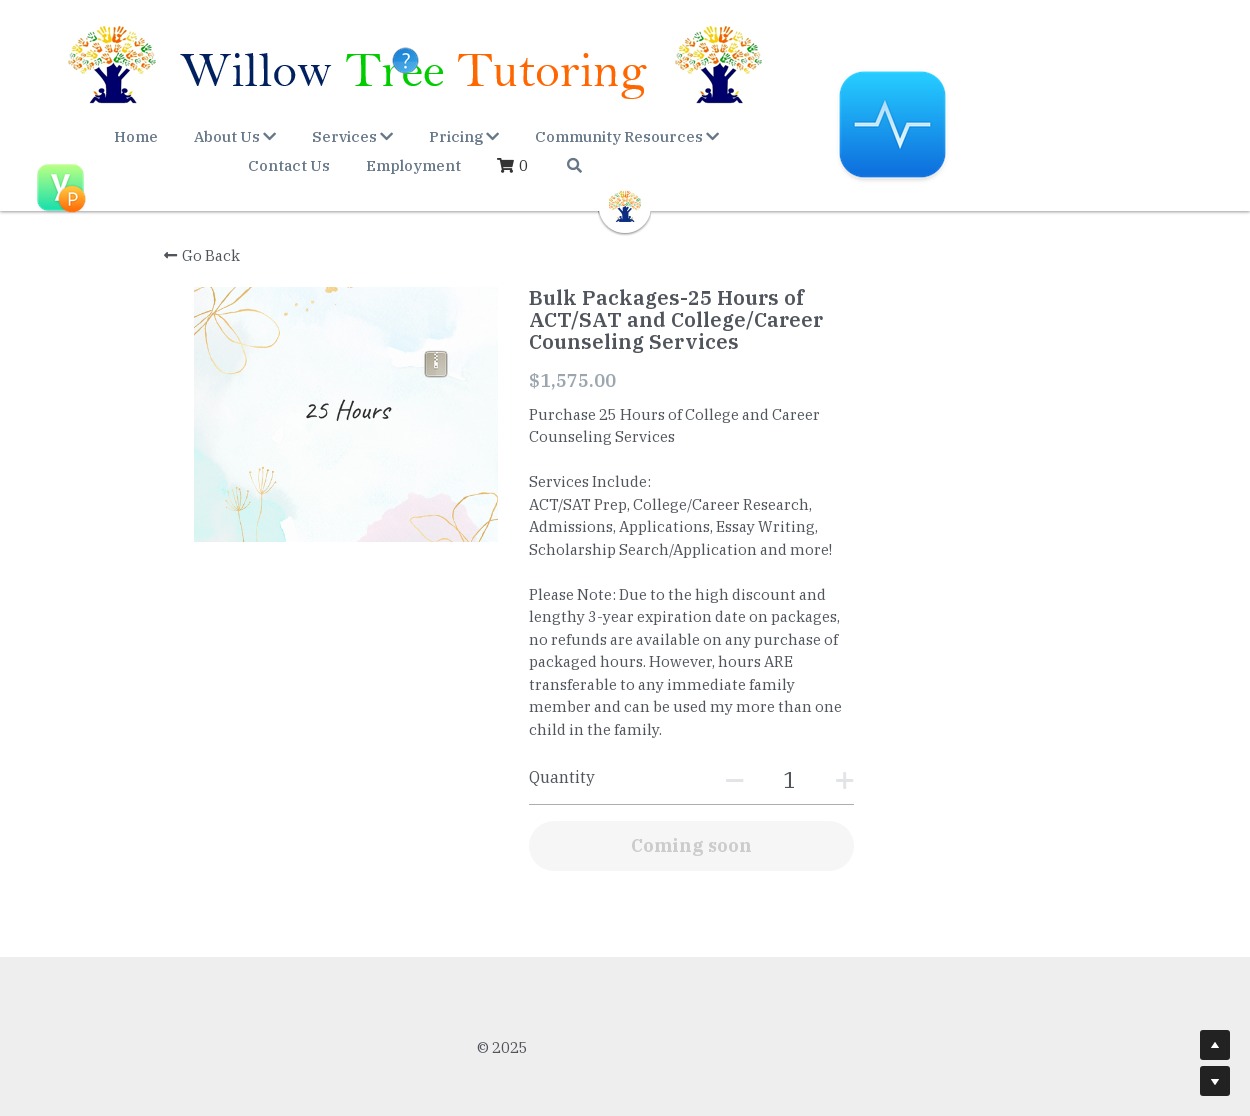  Describe the element at coordinates (436, 364) in the screenshot. I see `open file roller archive manager` at that location.